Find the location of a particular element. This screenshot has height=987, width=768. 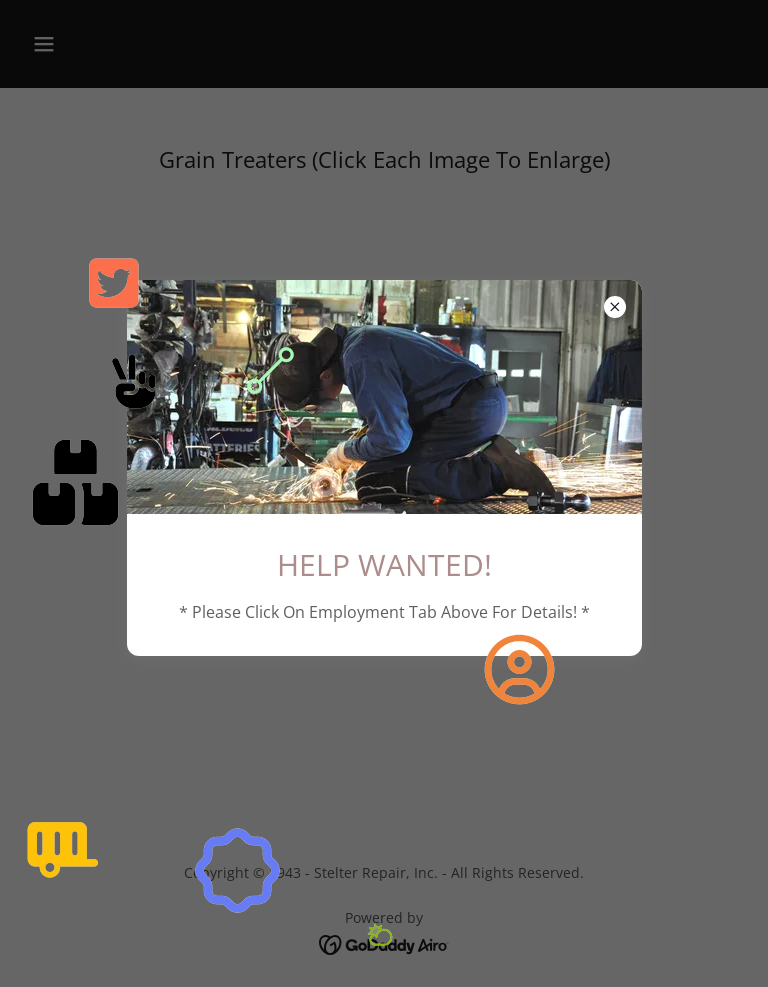

indicates an achievement or badge earned is located at coordinates (237, 870).